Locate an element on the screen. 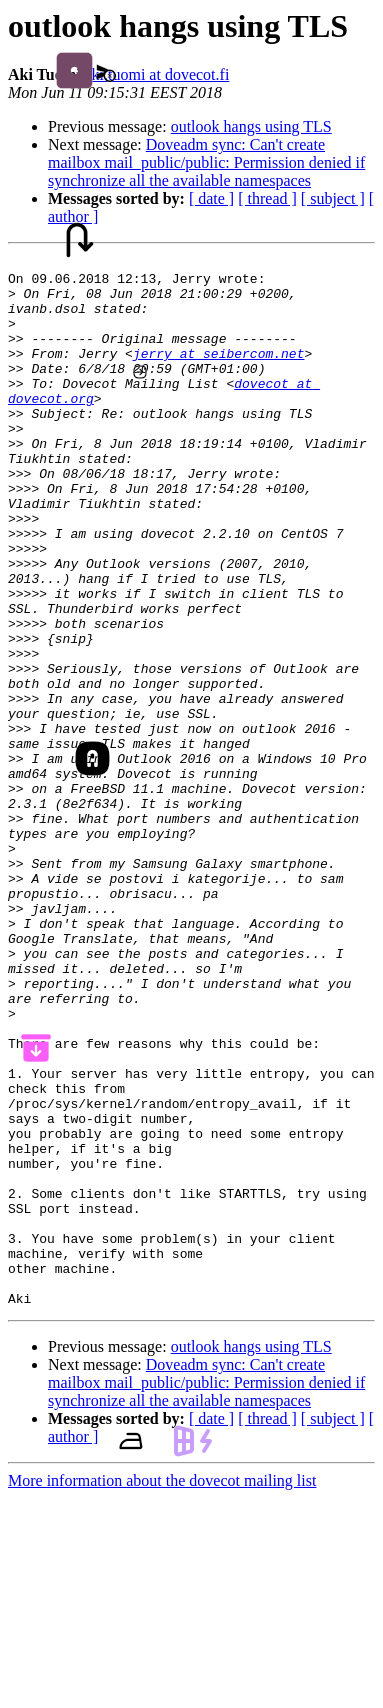  select font style or text formatting option is located at coordinates (92, 758).